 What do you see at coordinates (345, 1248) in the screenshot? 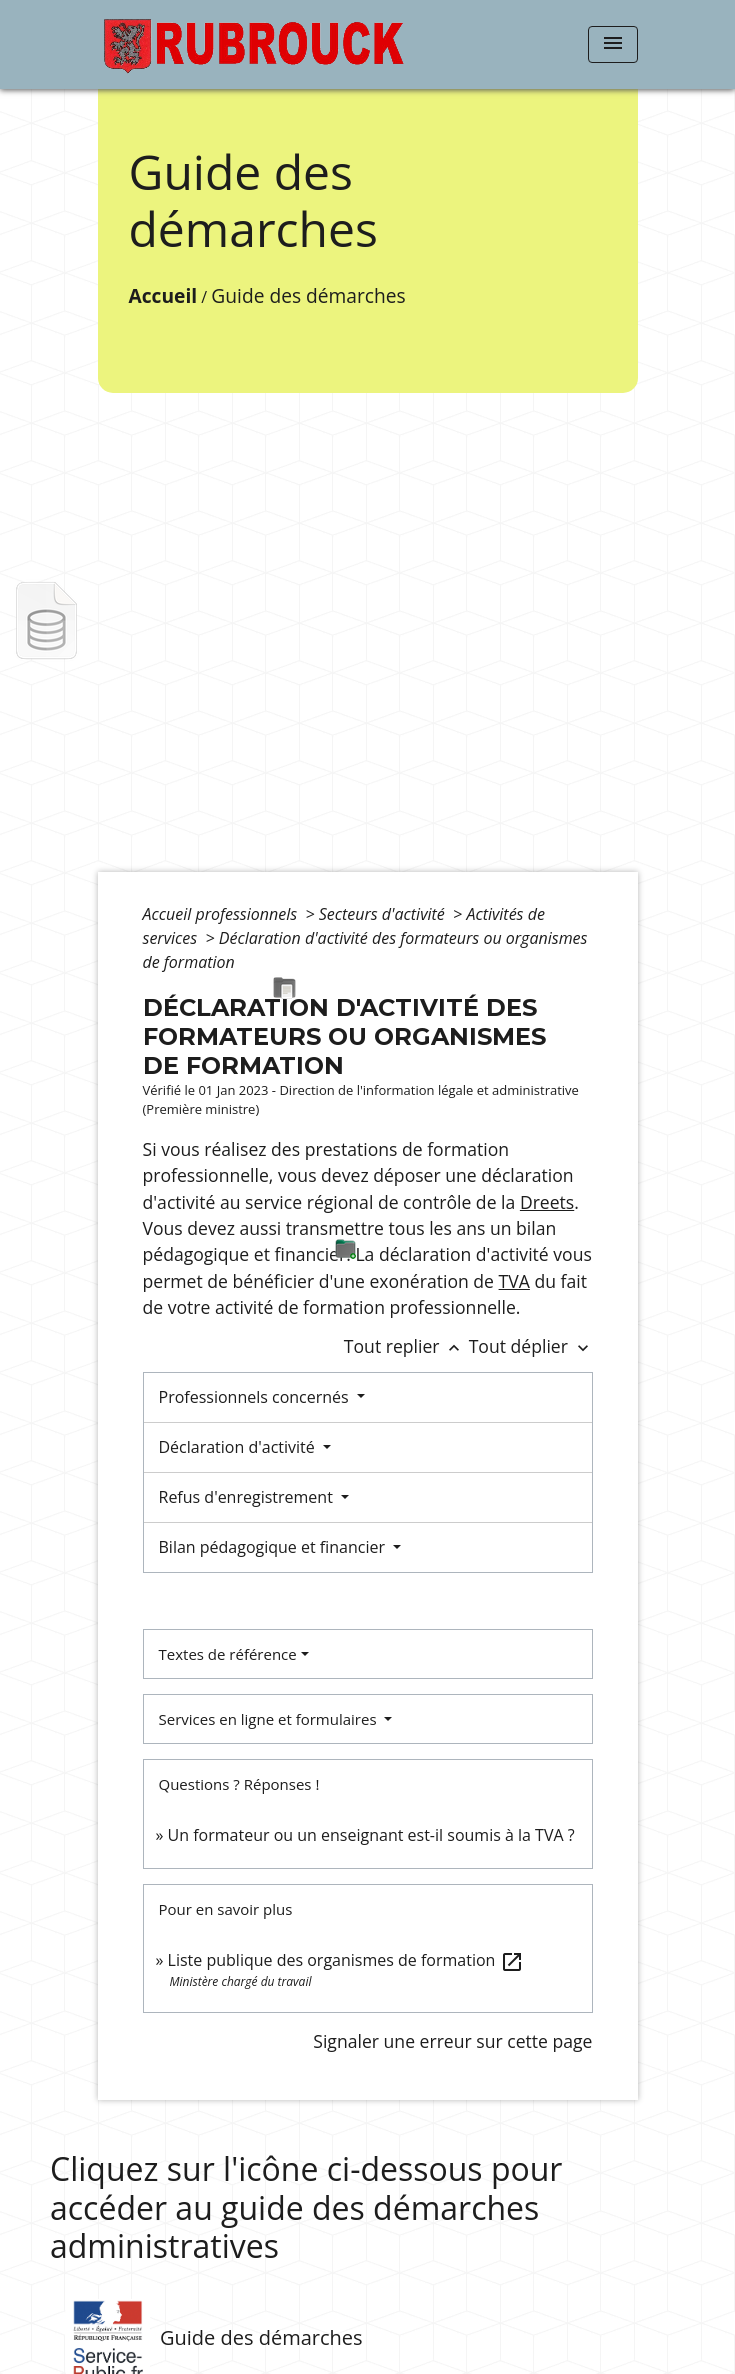
I see `create a new folder` at bounding box center [345, 1248].